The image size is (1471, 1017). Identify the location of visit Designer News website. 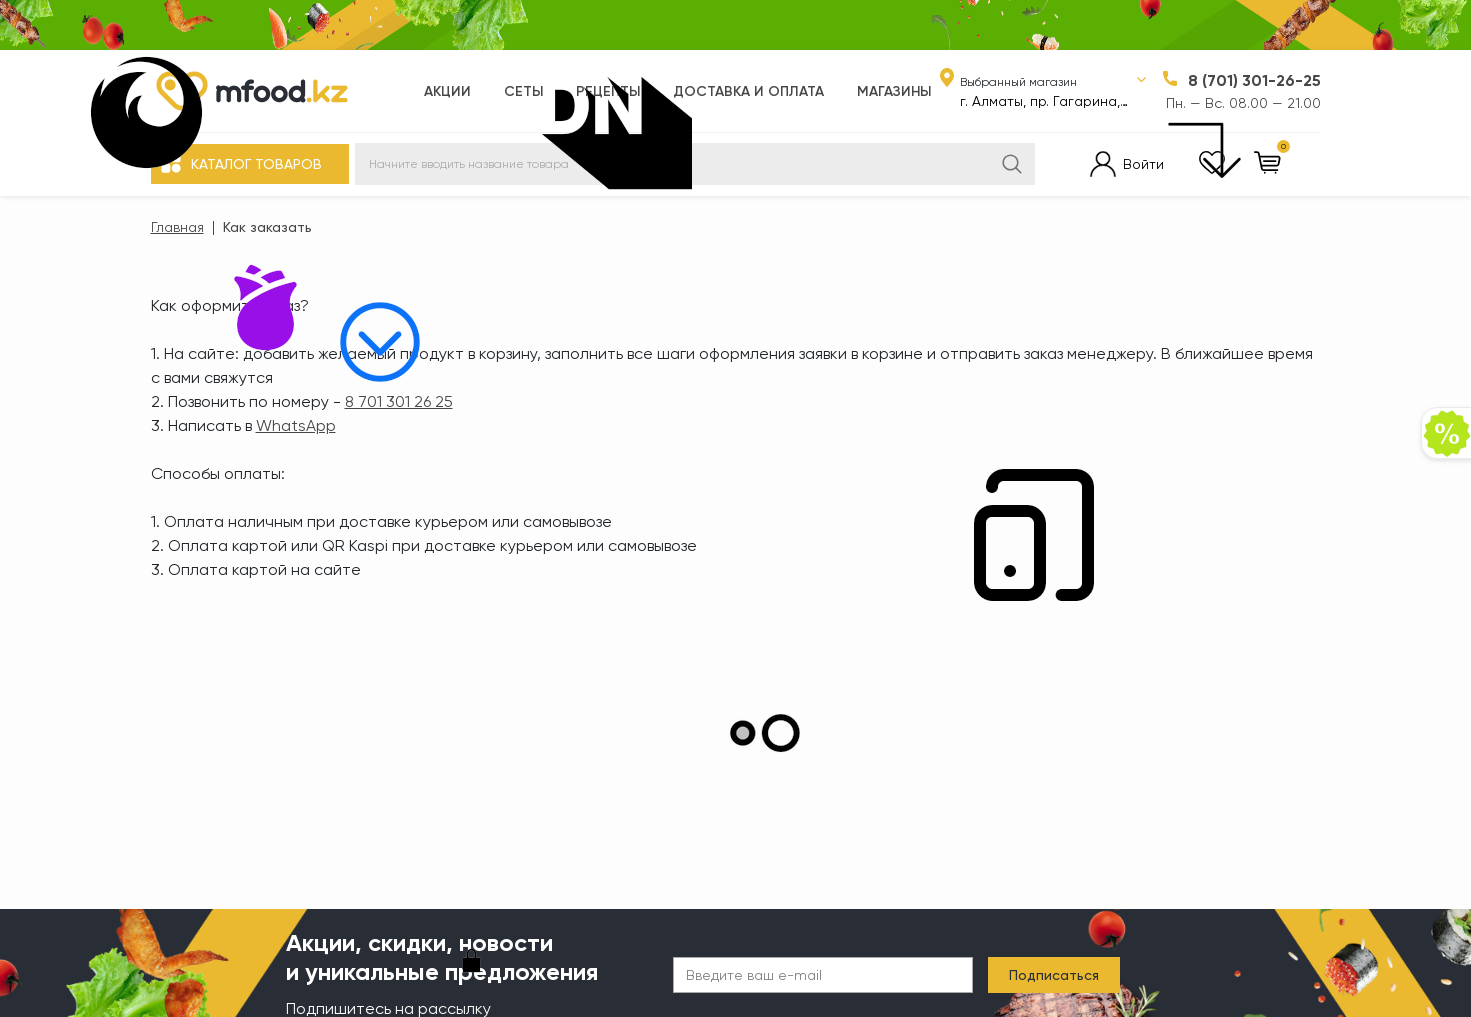
(617, 133).